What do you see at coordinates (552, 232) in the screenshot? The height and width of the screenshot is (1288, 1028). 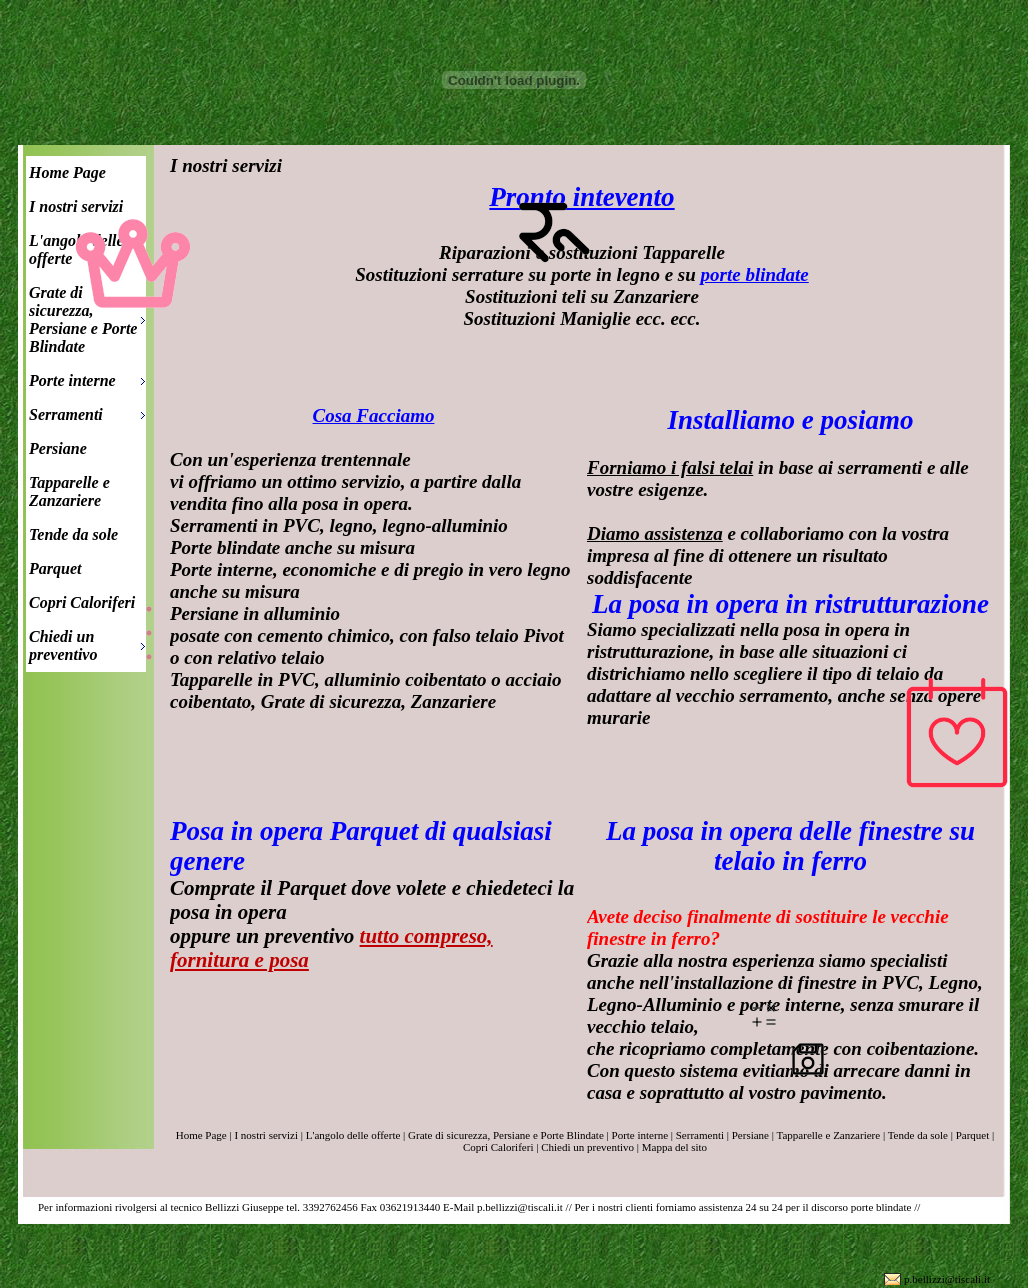 I see `indicates nepalese rupee currency` at bounding box center [552, 232].